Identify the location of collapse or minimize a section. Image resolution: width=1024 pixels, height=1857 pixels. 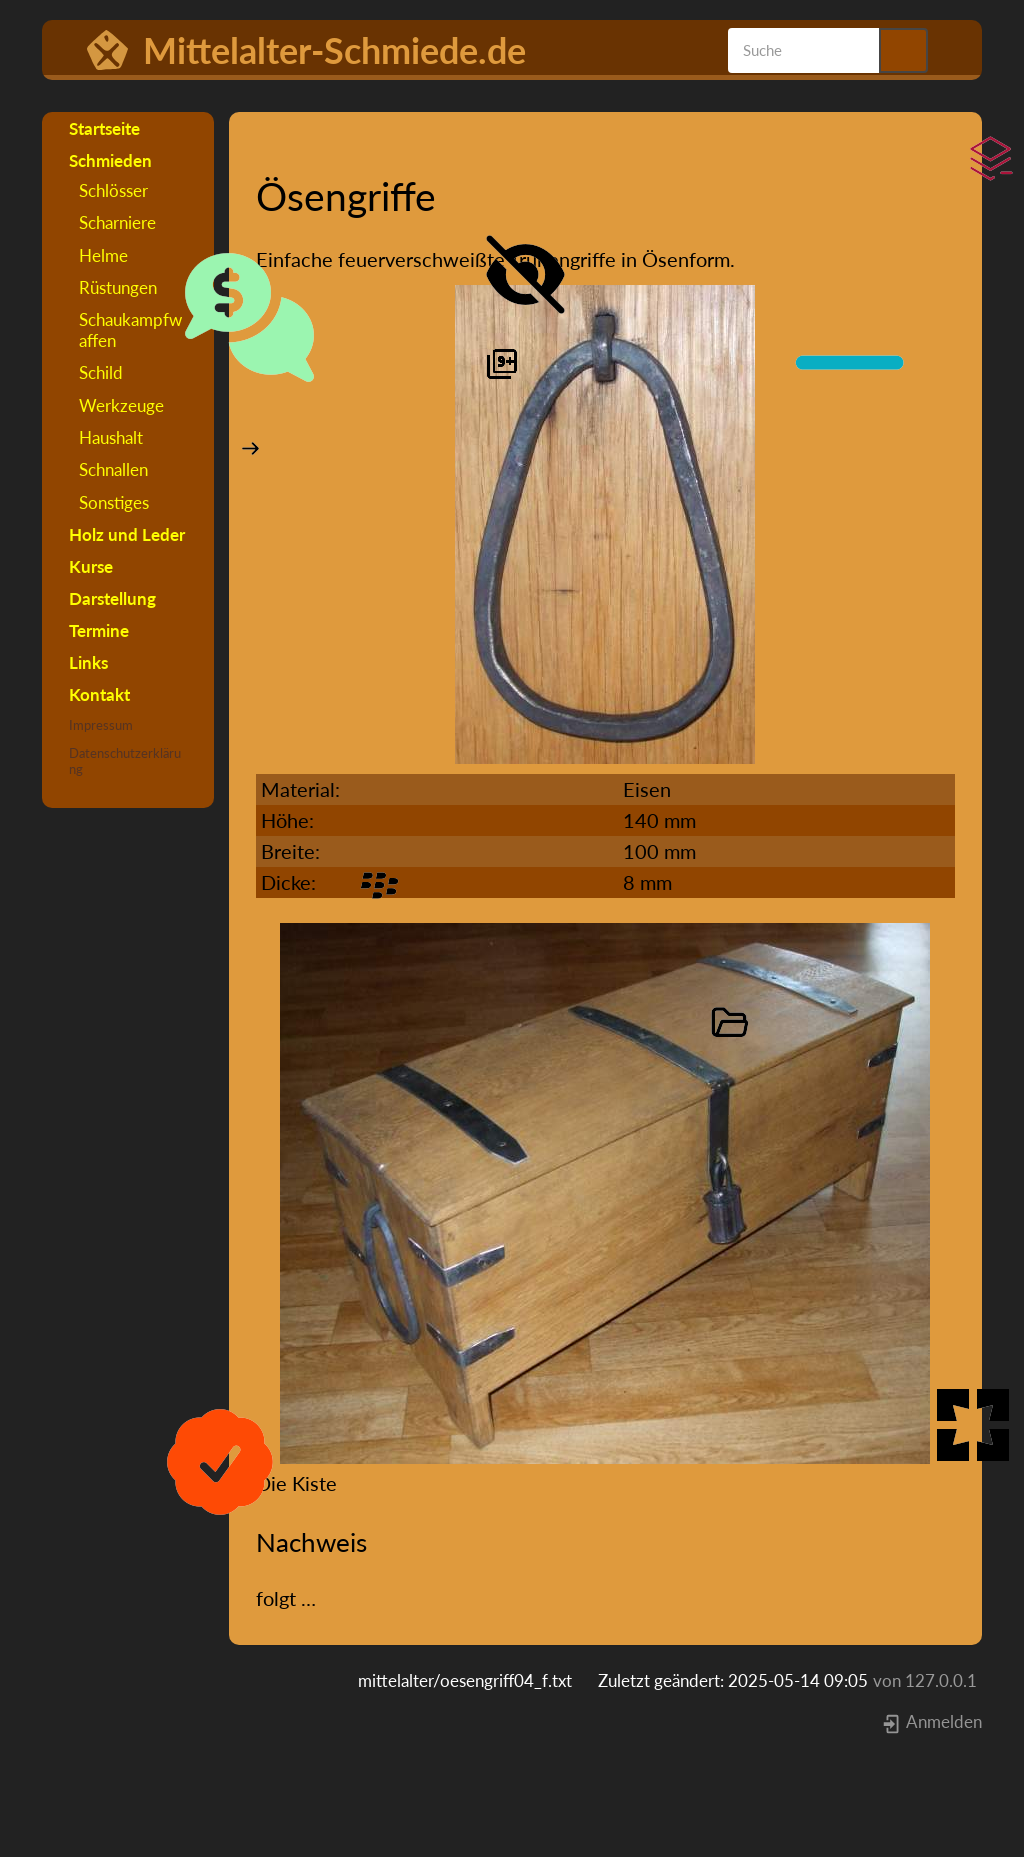
(852, 365).